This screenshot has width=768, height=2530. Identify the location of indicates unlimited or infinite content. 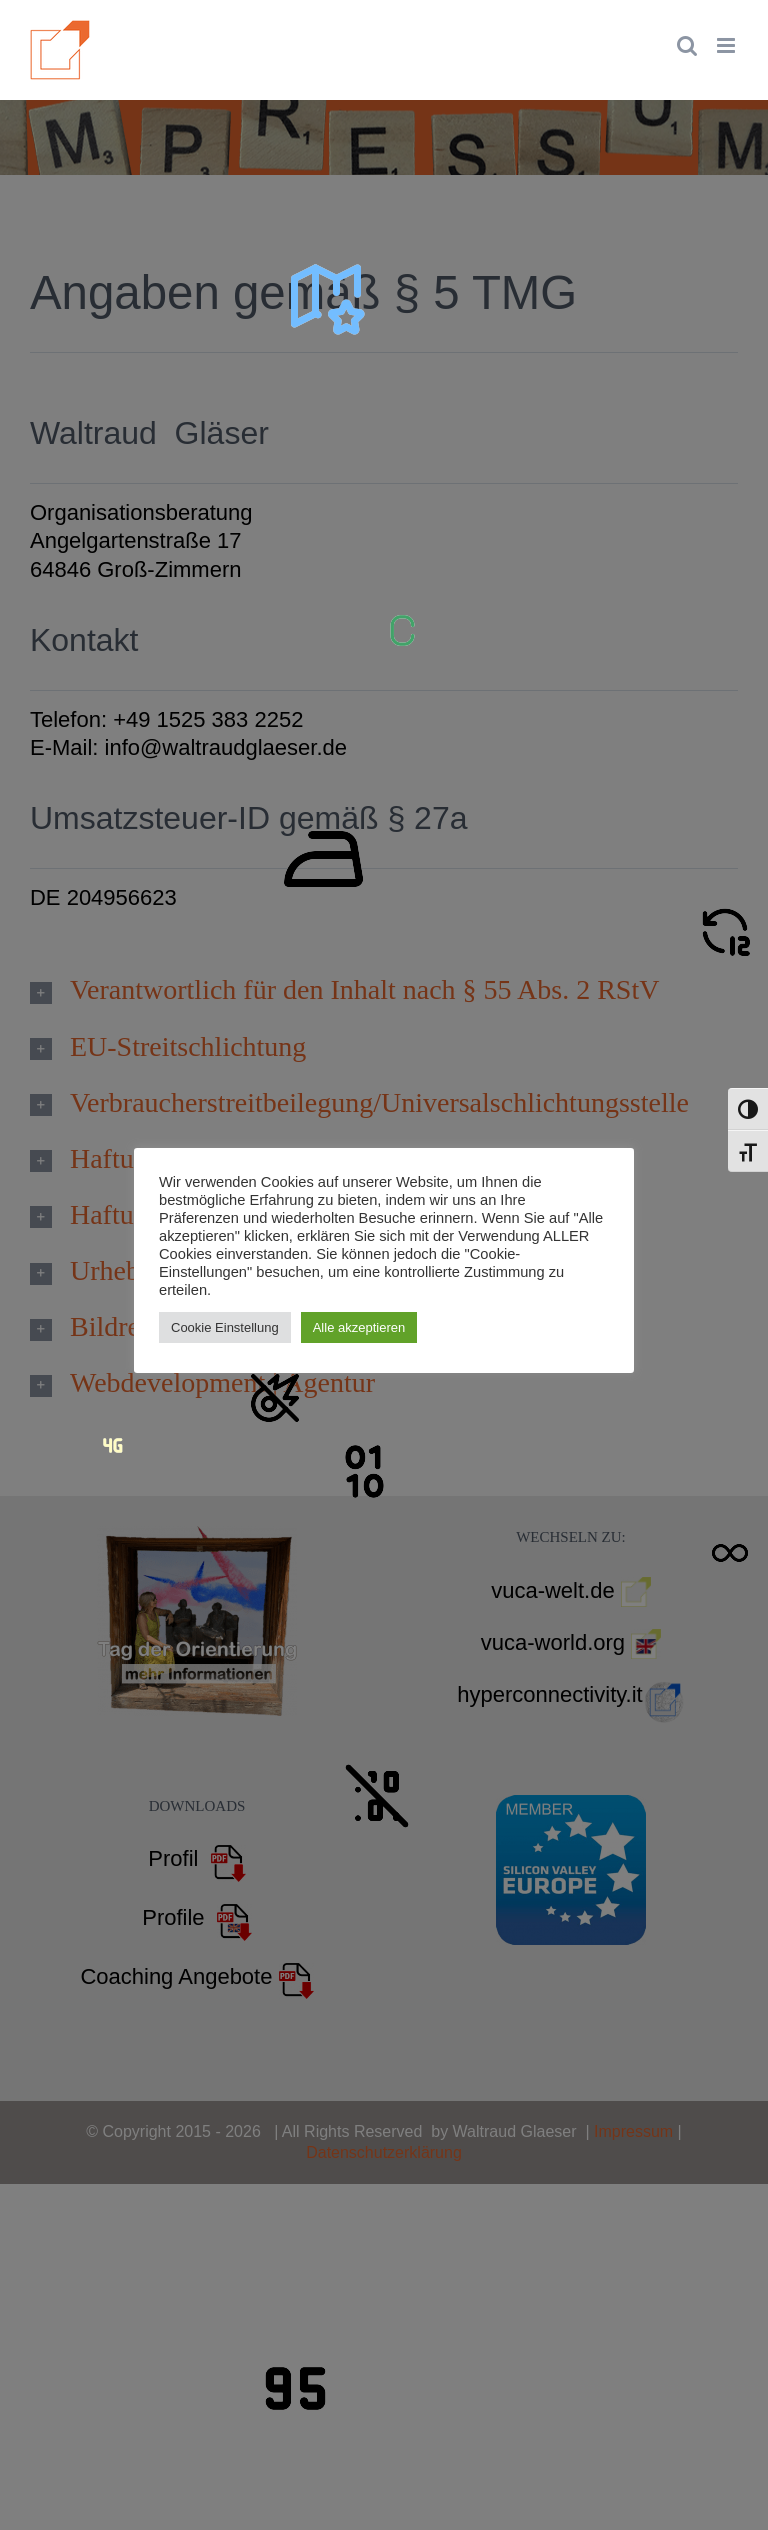
(730, 1553).